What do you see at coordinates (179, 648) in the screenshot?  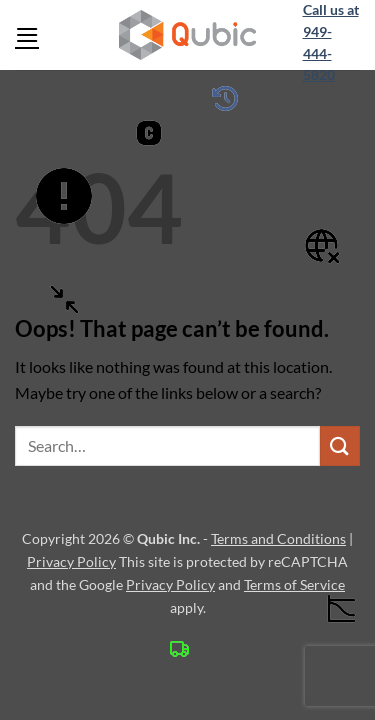 I see `track your delivery or shipment` at bounding box center [179, 648].